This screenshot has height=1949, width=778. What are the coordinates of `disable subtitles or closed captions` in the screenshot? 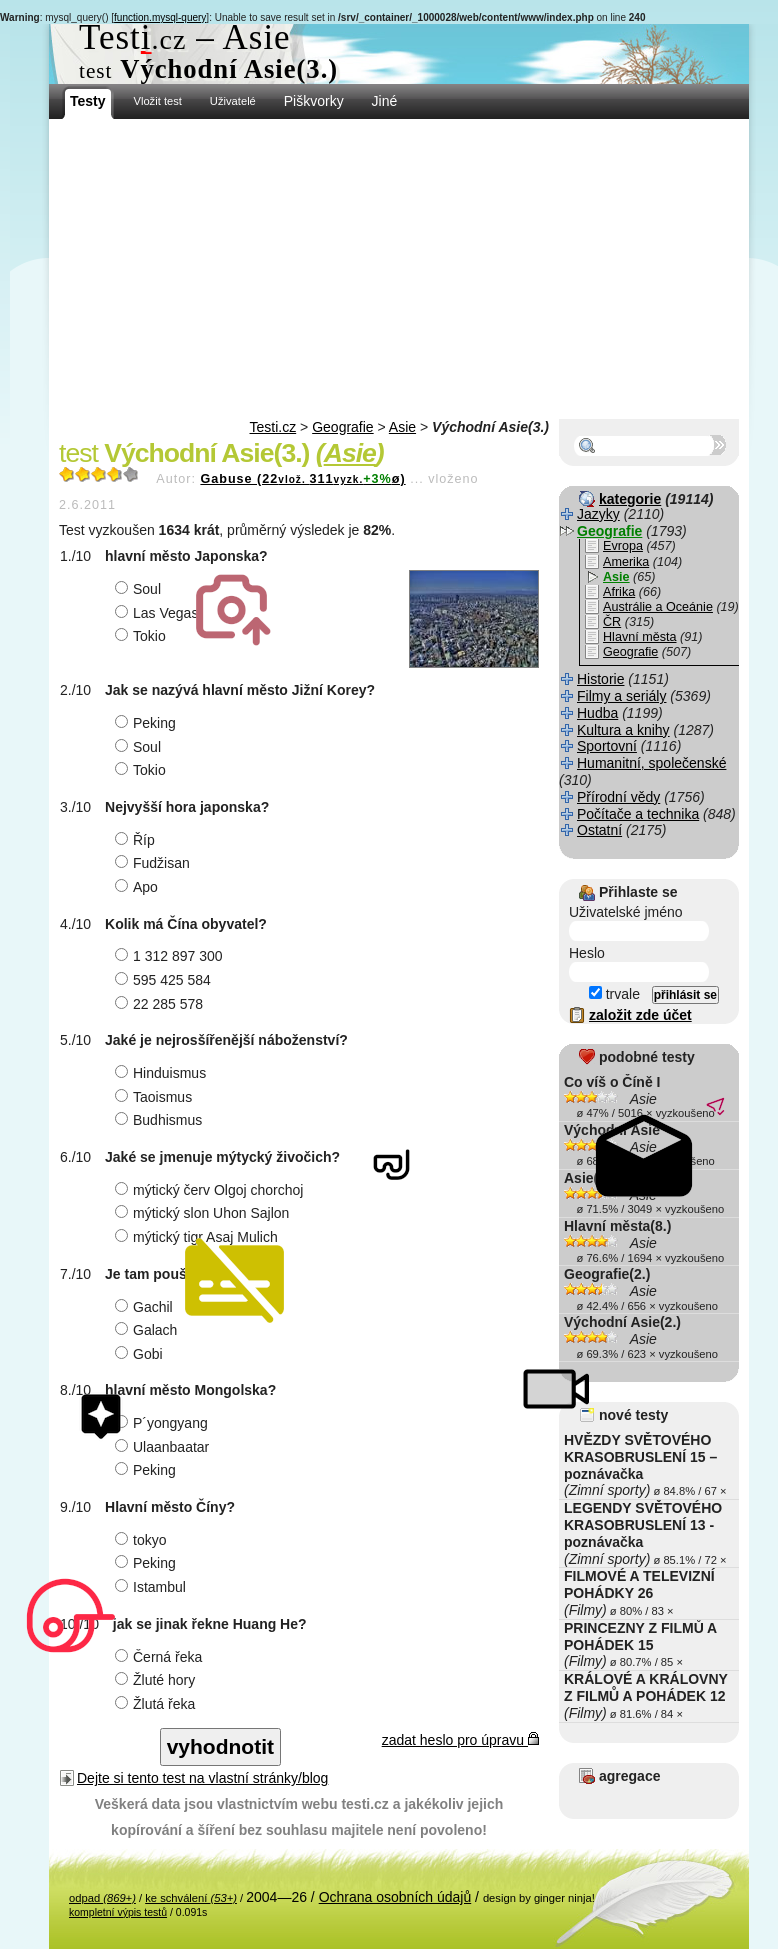 It's located at (234, 1280).